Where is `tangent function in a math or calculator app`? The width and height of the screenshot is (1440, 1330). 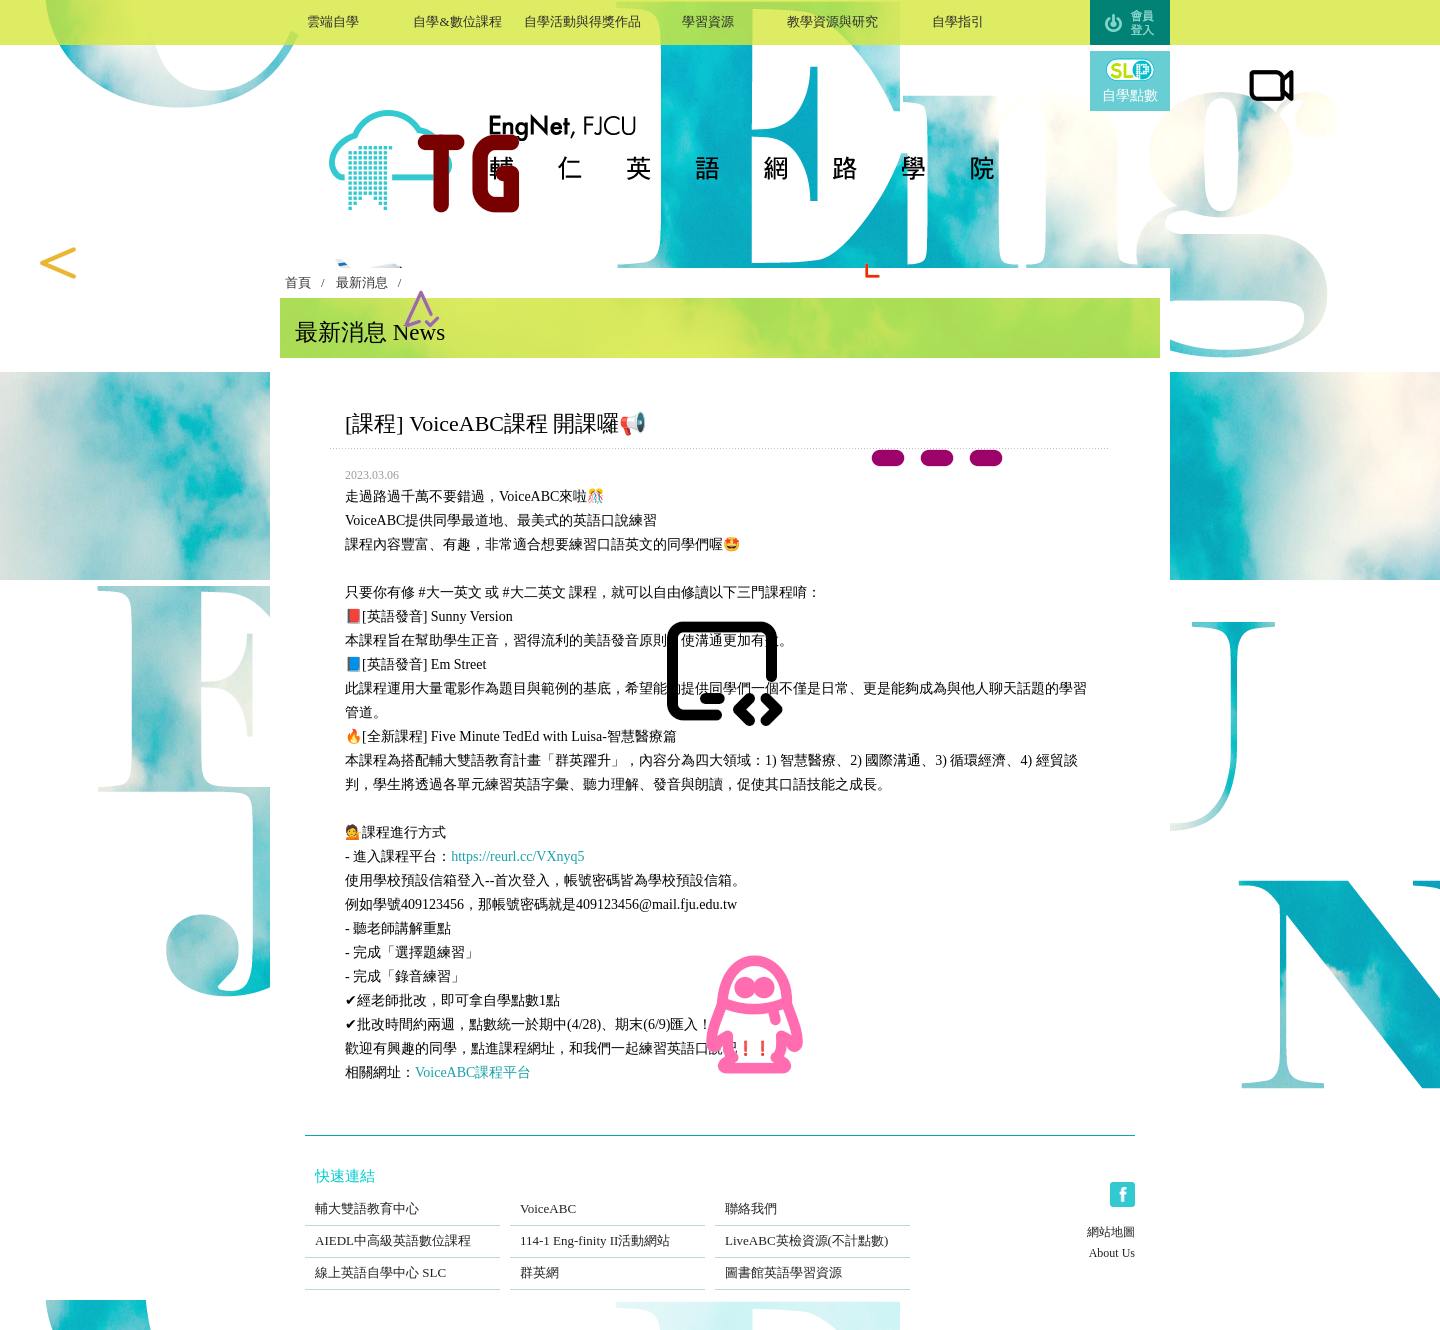
tangent function in a math or calculator app is located at coordinates (464, 173).